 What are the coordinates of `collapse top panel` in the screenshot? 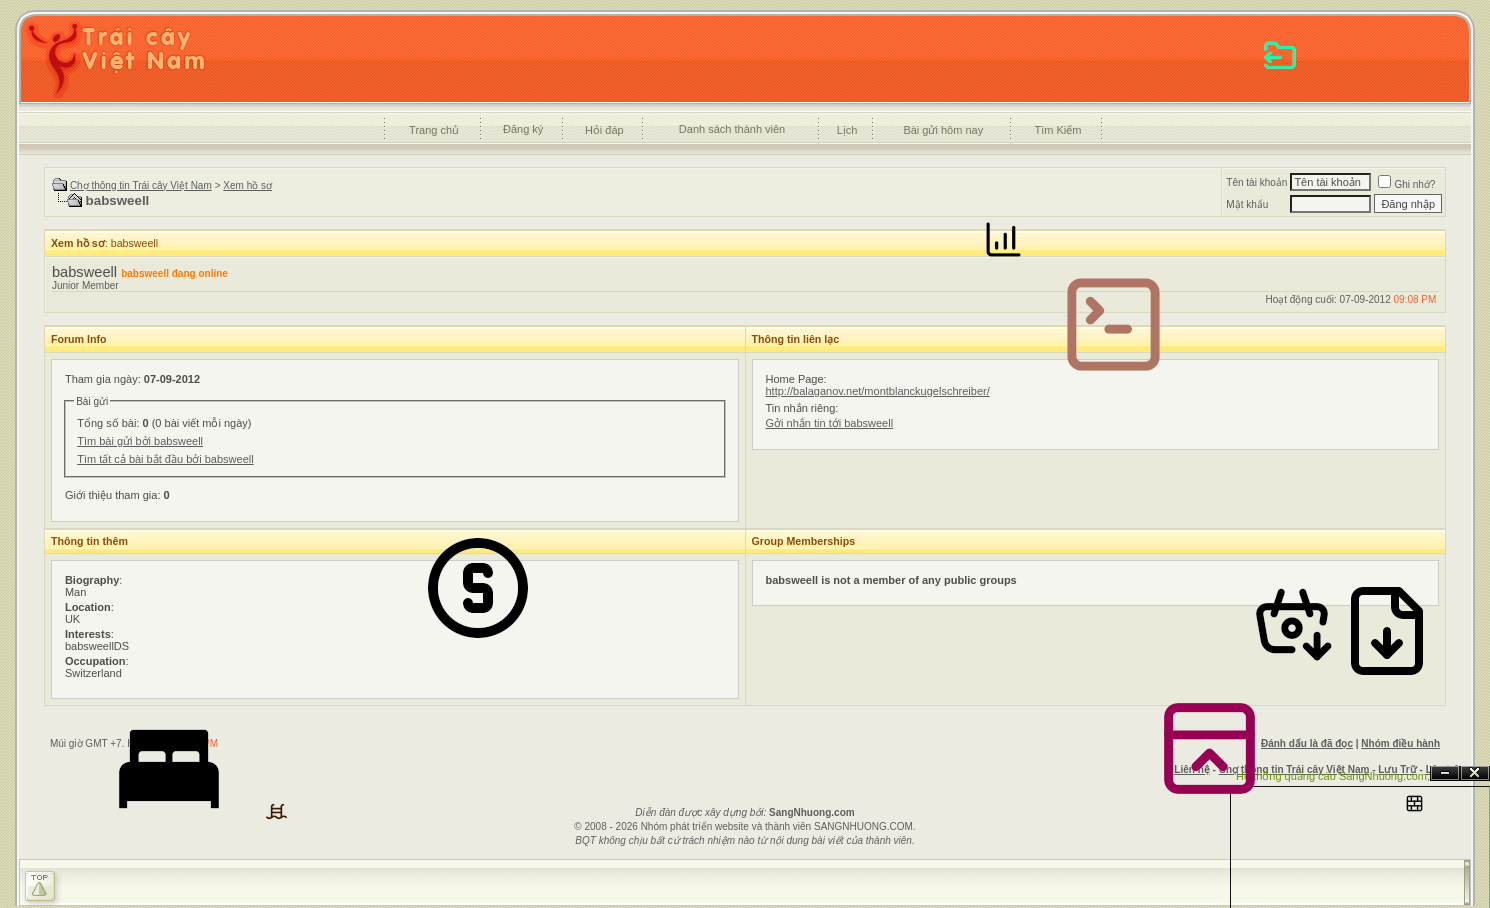 It's located at (1209, 748).